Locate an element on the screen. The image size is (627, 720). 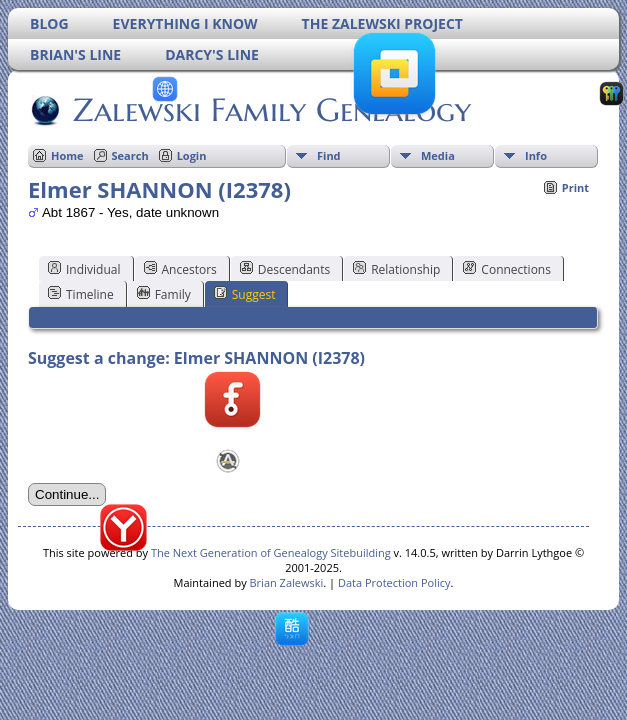
open vmware workstation is located at coordinates (394, 73).